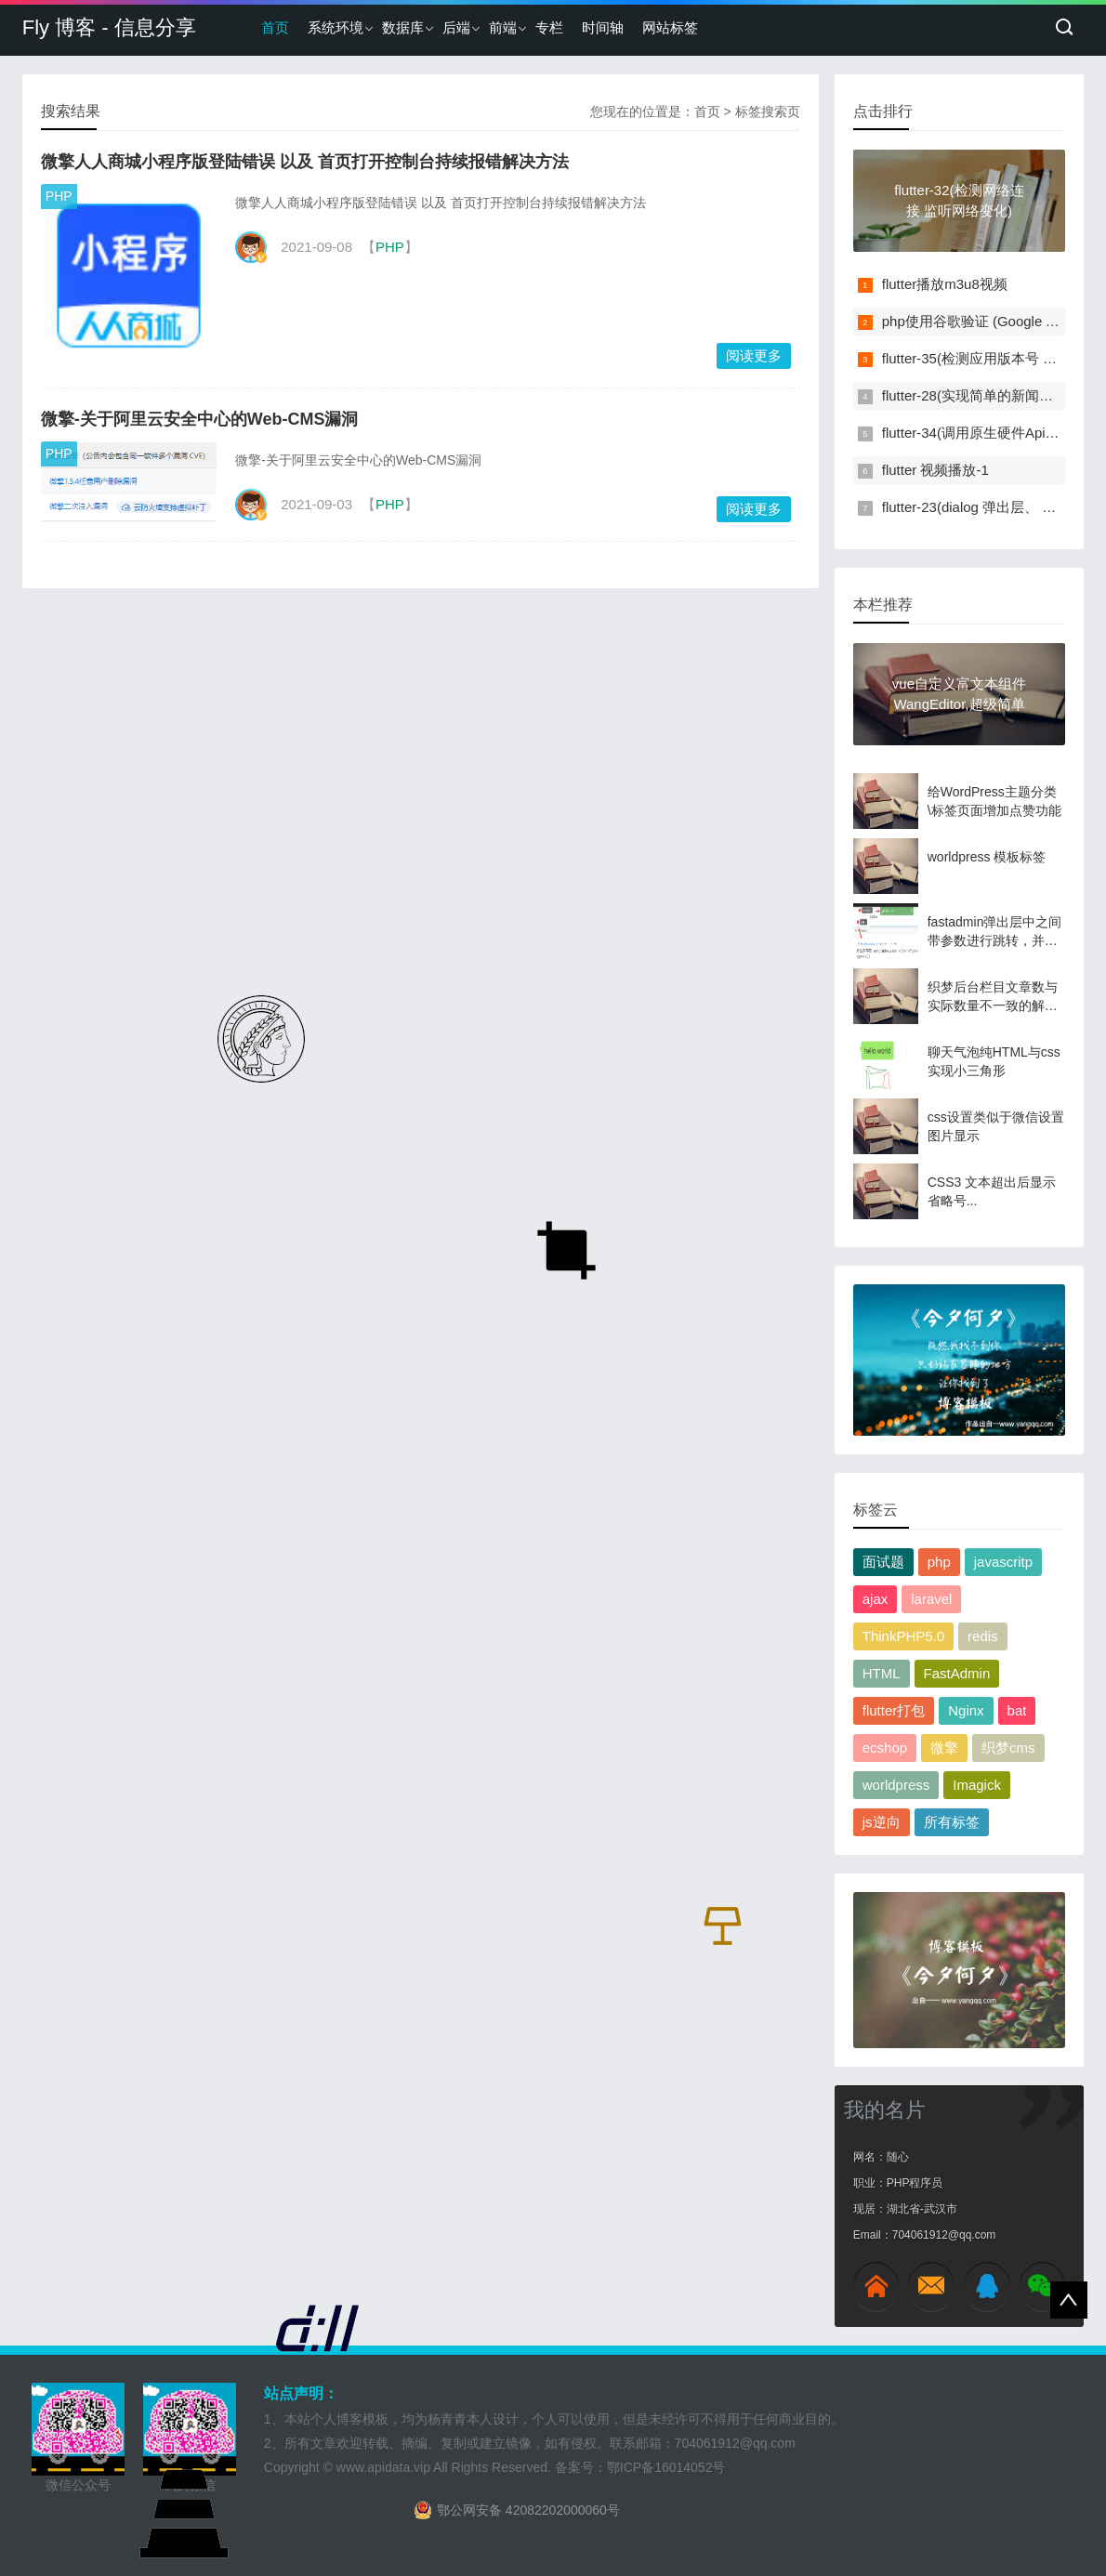 Image resolution: width=1106 pixels, height=2576 pixels. What do you see at coordinates (566, 1250) in the screenshot?
I see `crop an image or photo` at bounding box center [566, 1250].